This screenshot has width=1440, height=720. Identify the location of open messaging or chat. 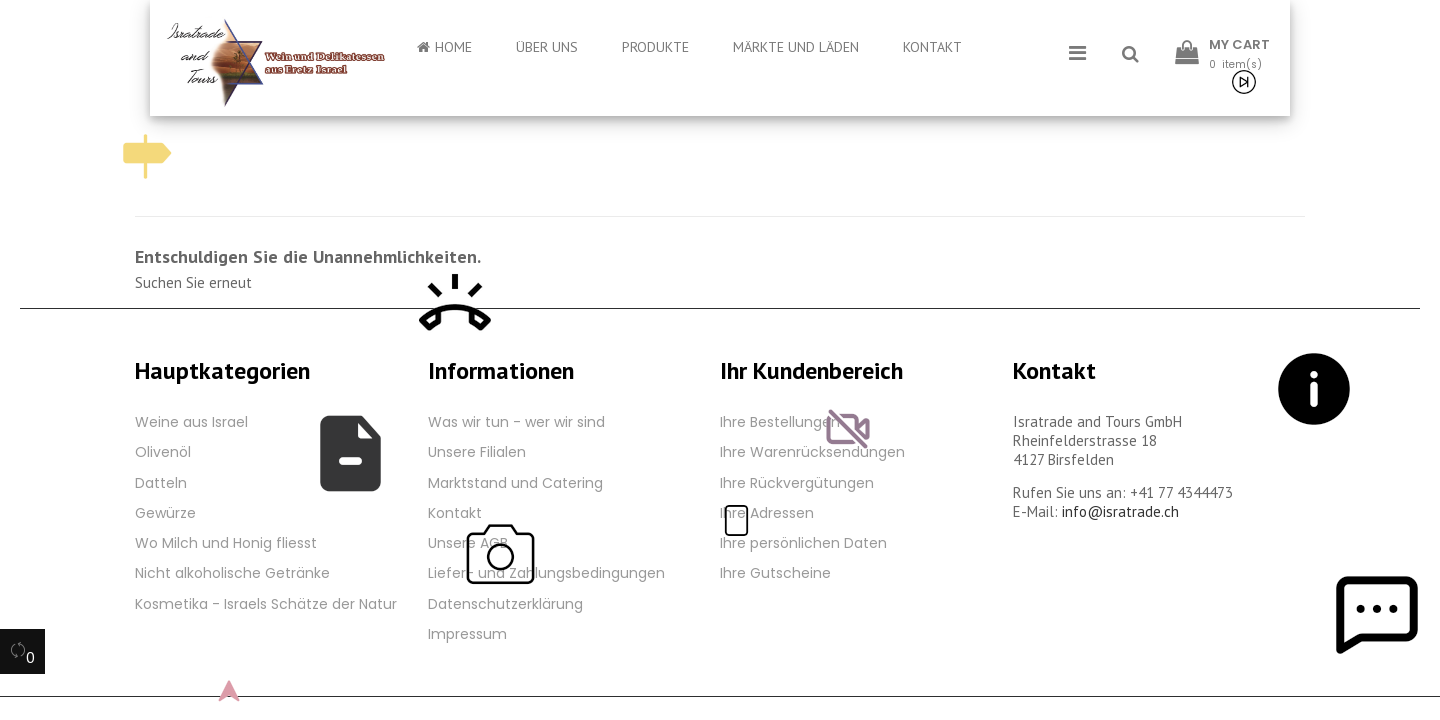
(1377, 613).